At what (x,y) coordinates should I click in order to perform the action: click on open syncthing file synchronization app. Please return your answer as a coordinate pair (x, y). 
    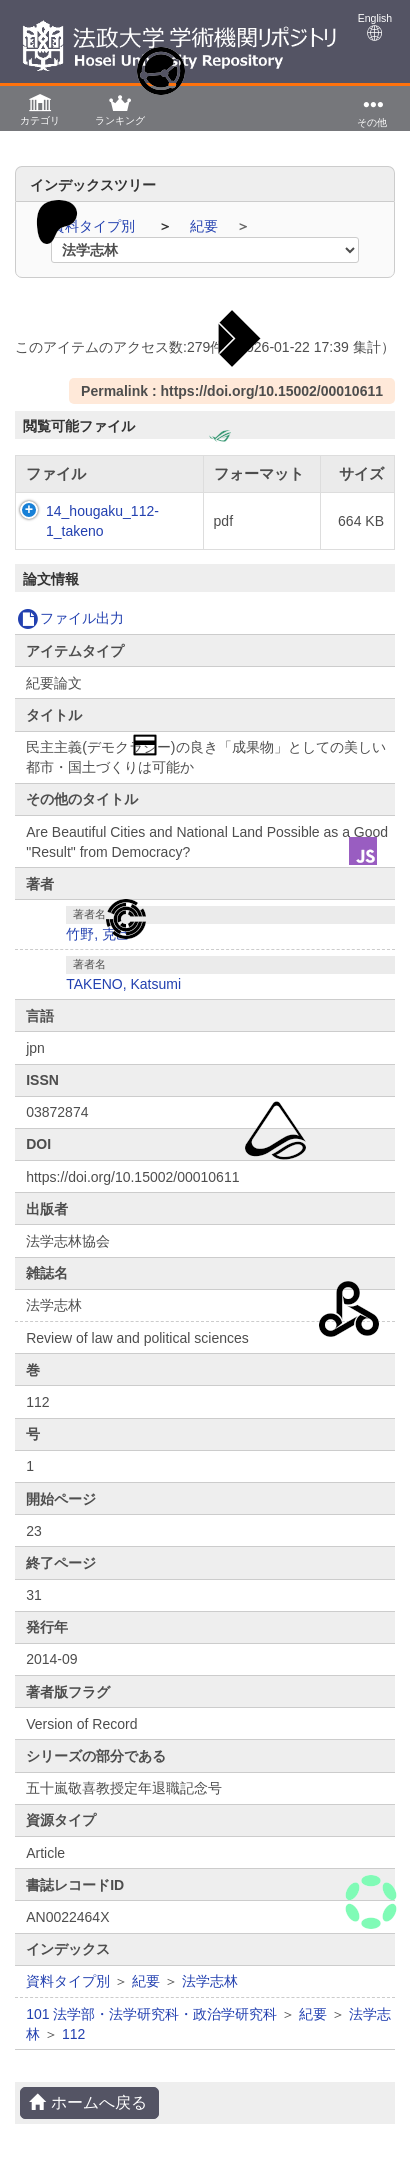
    Looking at the image, I should click on (161, 71).